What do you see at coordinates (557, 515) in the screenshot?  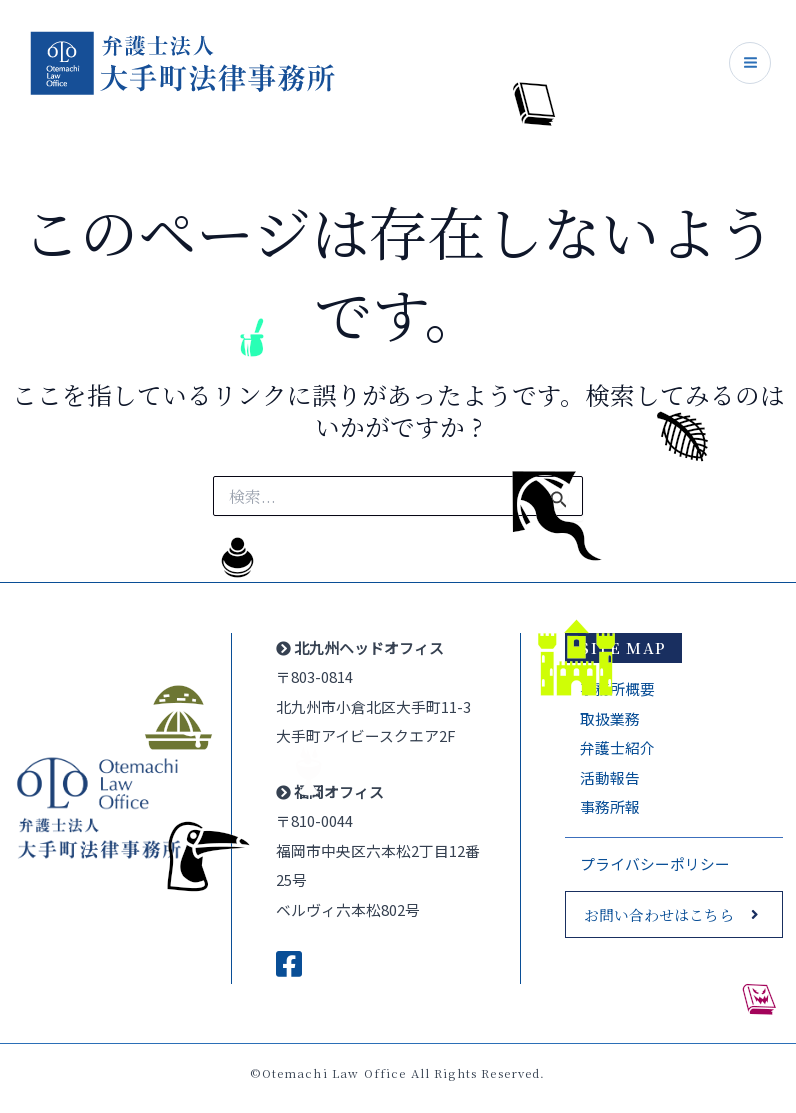 I see `reptile or lizard-themed game element` at bounding box center [557, 515].